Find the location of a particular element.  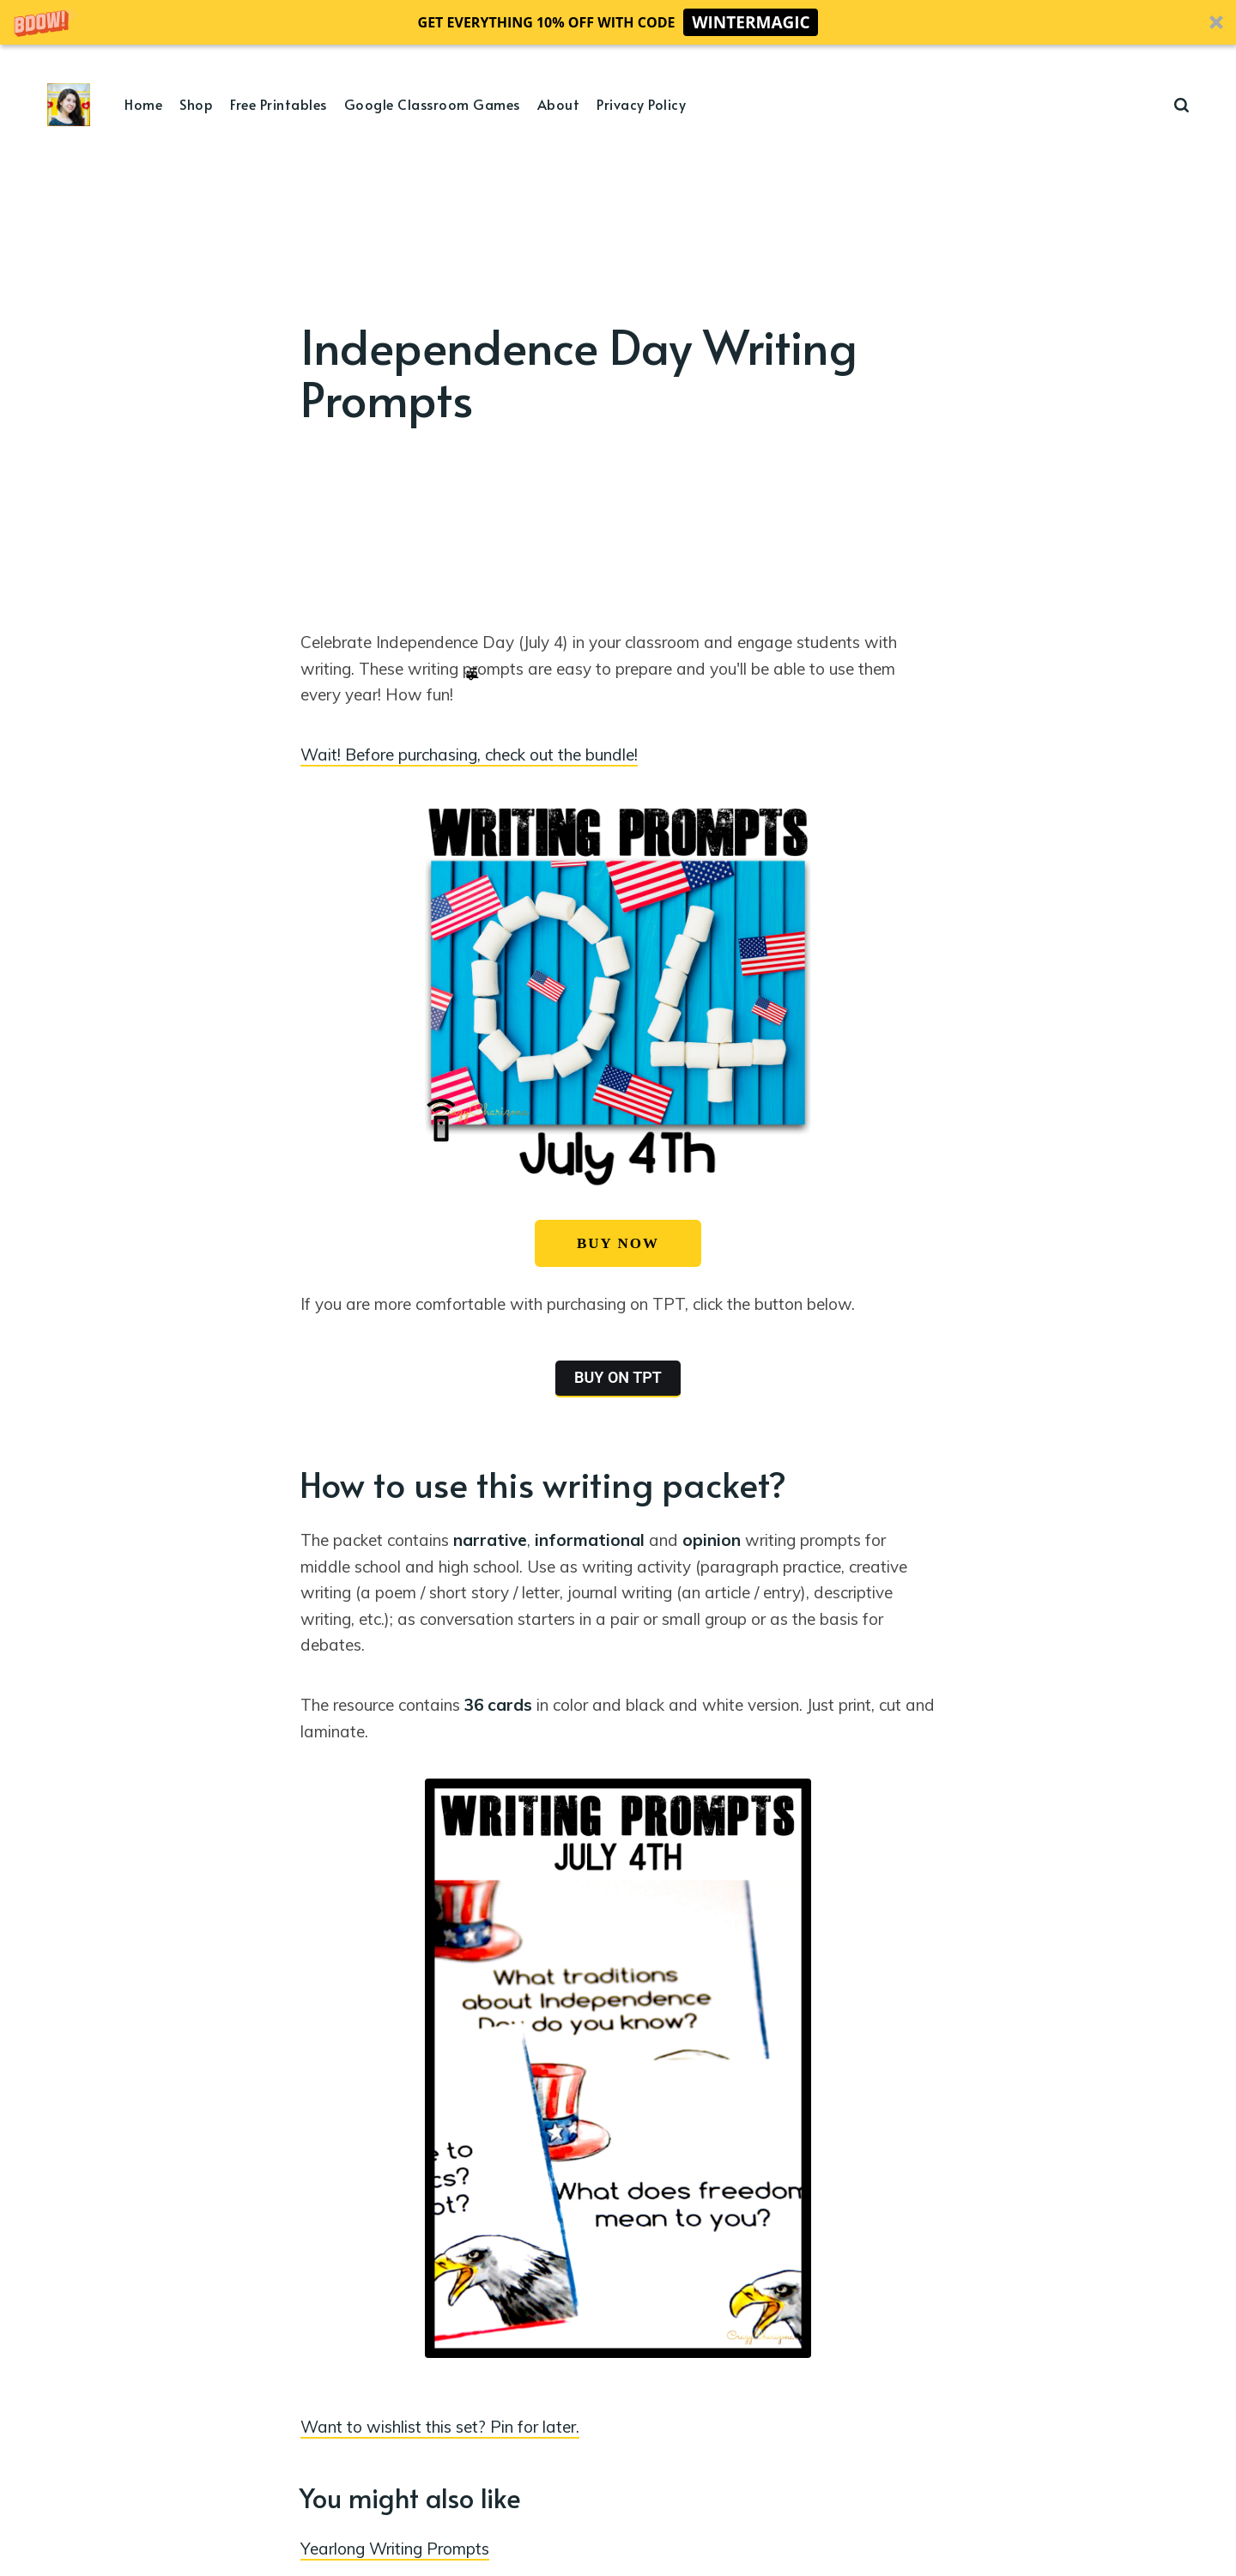

indicates RV hookup availability at a location is located at coordinates (471, 673).